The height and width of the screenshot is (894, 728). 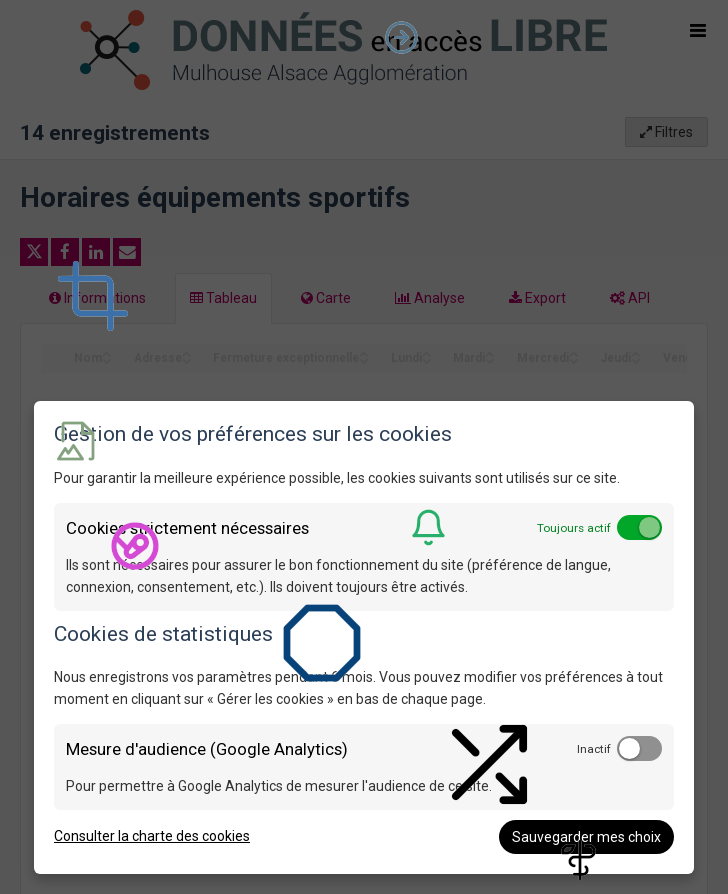 I want to click on open steam gaming platform, so click(x=135, y=546).